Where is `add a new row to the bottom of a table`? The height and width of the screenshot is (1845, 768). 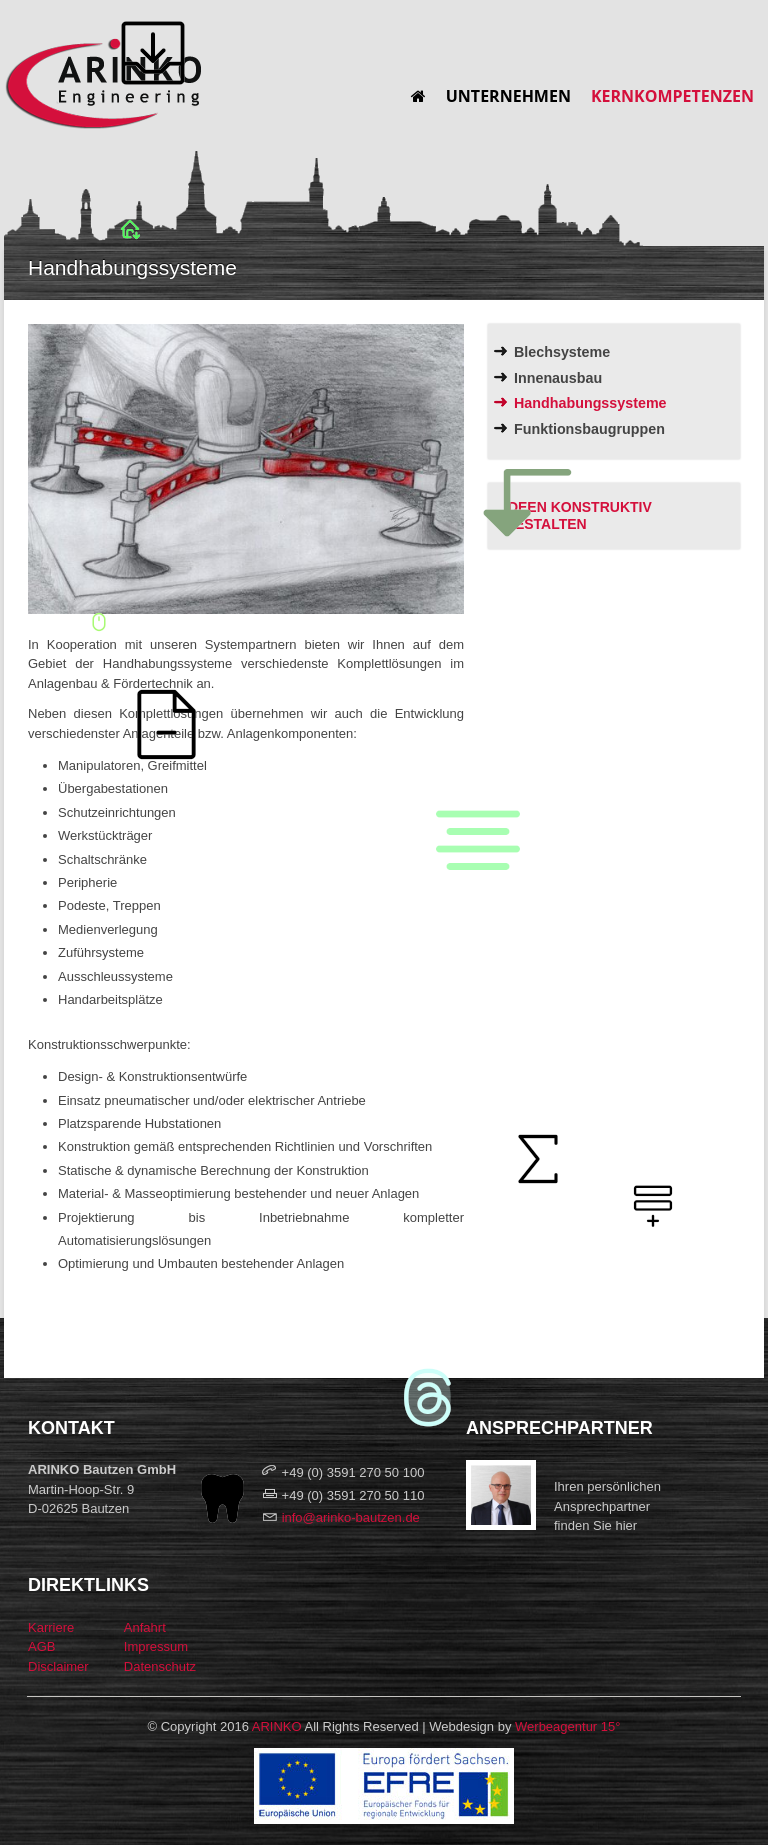 add a new row to the bottom of a table is located at coordinates (653, 1203).